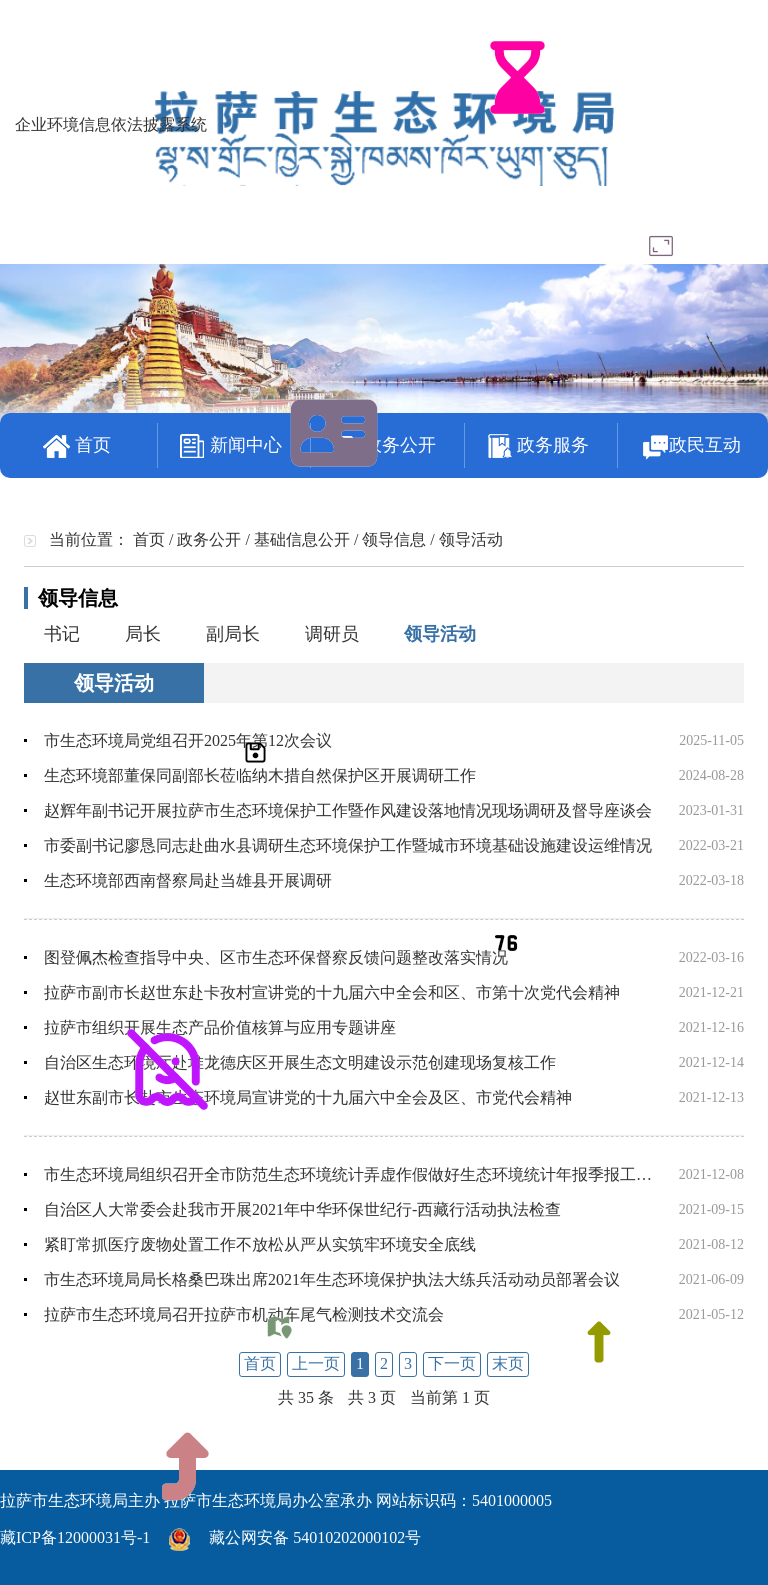 The width and height of the screenshot is (768, 1585). Describe the element at coordinates (167, 1069) in the screenshot. I see `disable ghost mode or incognito browsing` at that location.